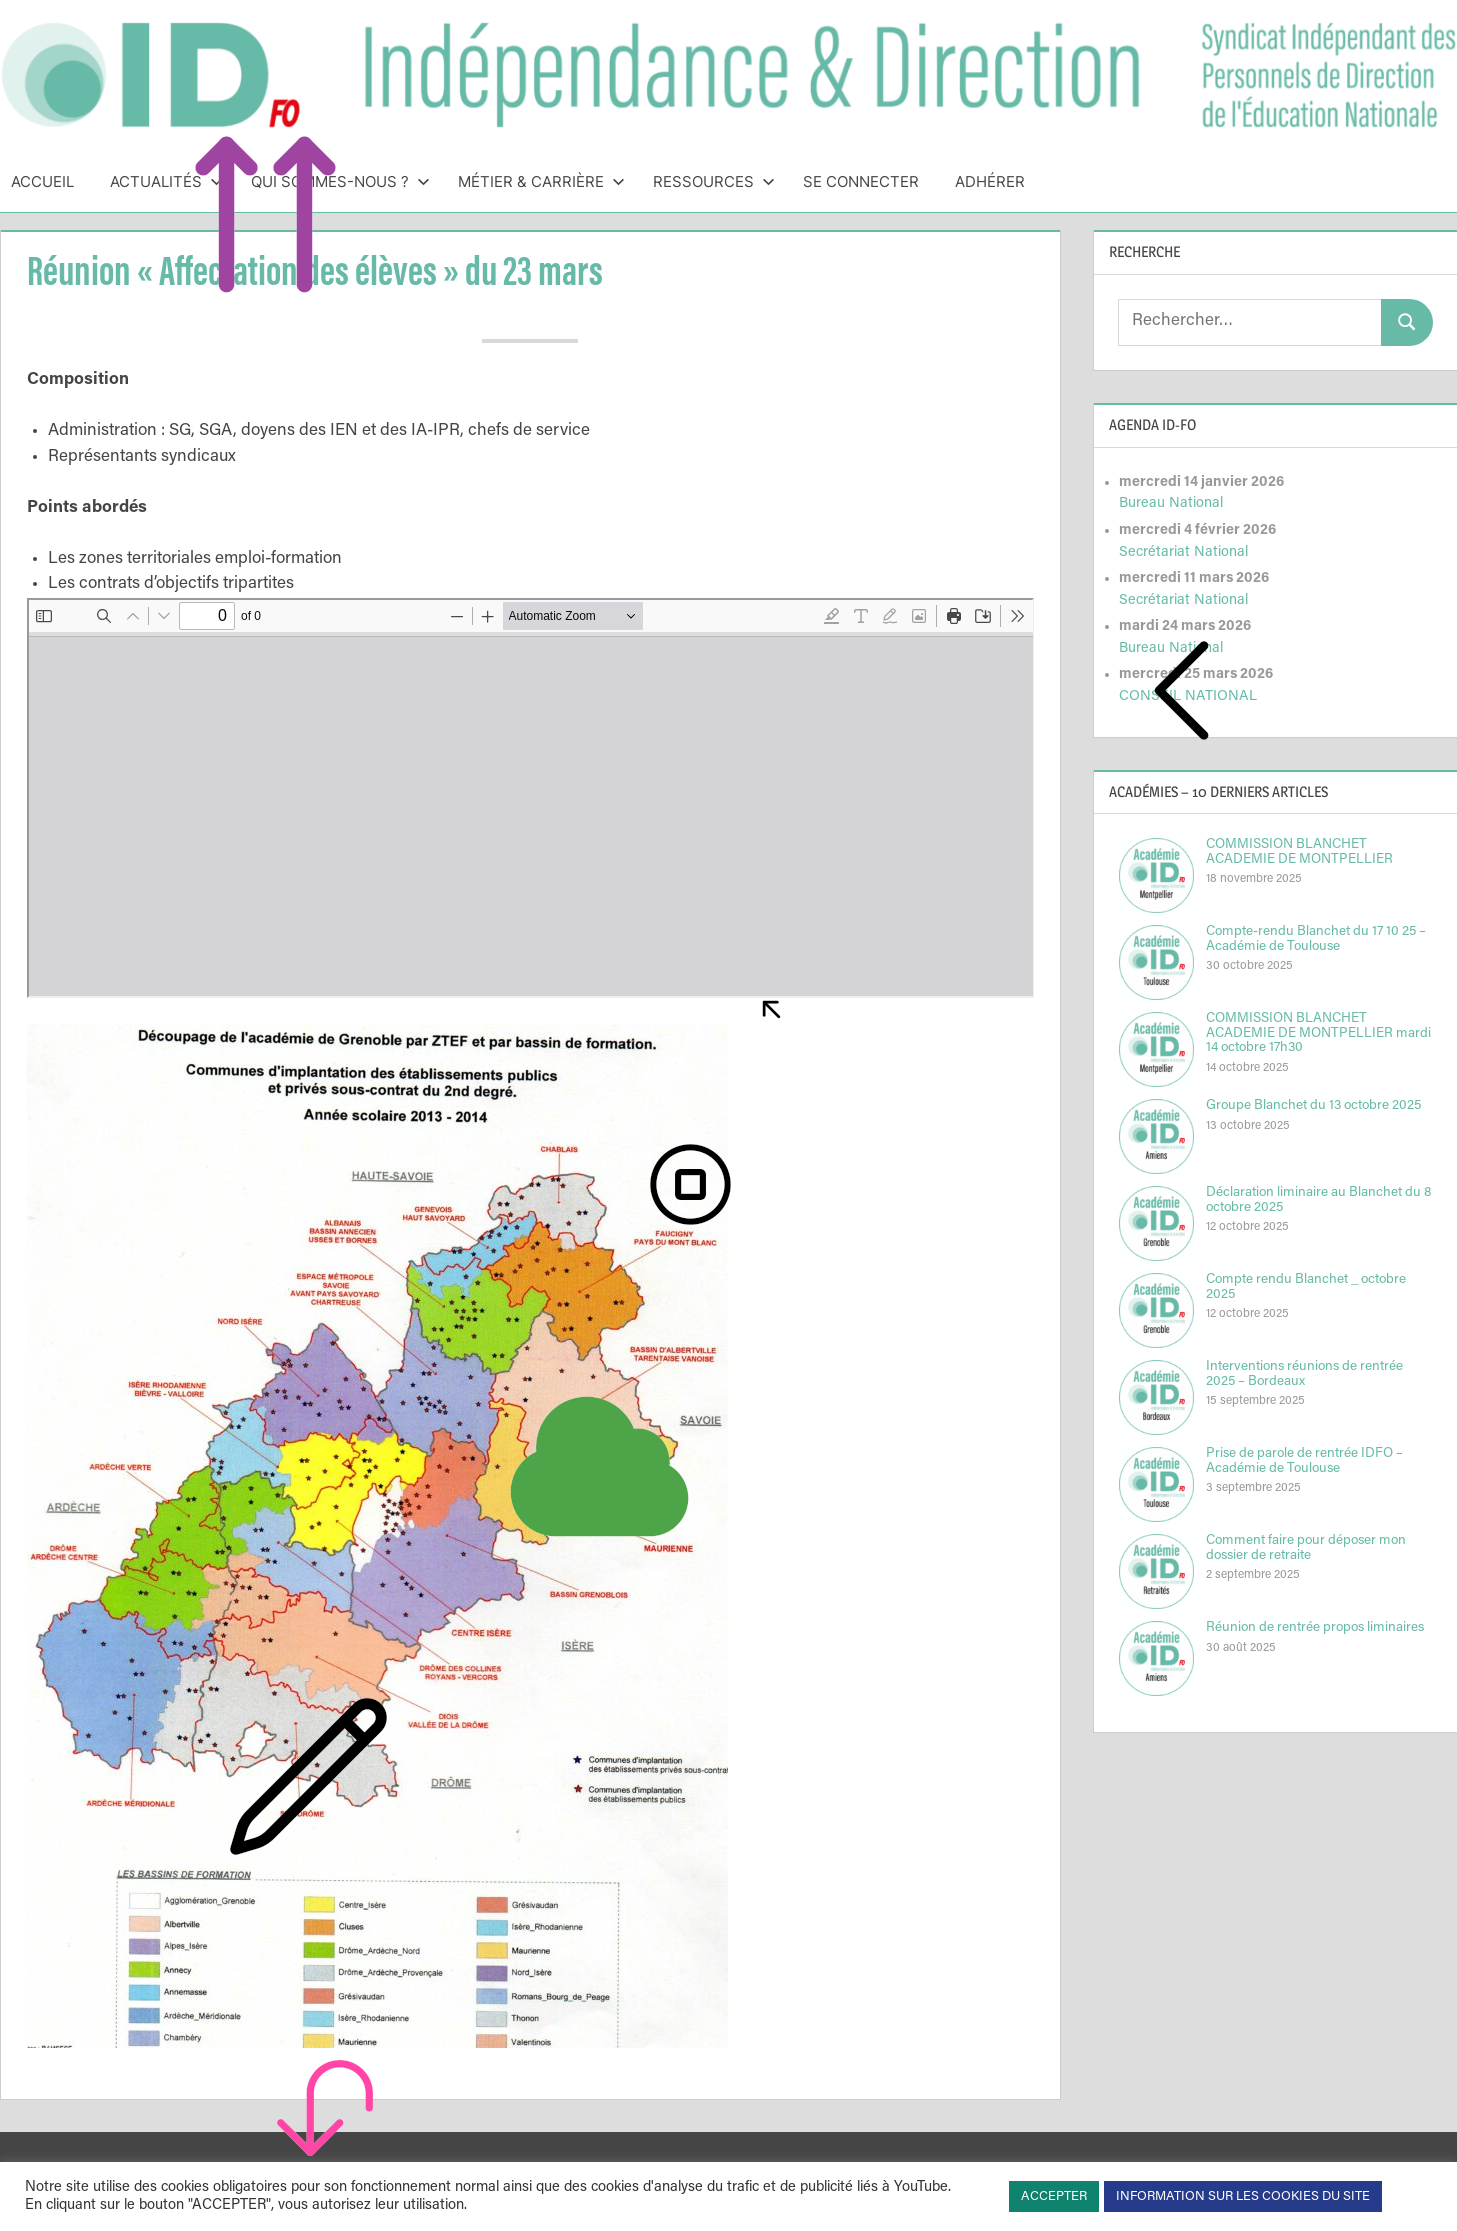 The height and width of the screenshot is (2231, 1457). Describe the element at coordinates (265, 214) in the screenshot. I see `sort items in ascending order` at that location.